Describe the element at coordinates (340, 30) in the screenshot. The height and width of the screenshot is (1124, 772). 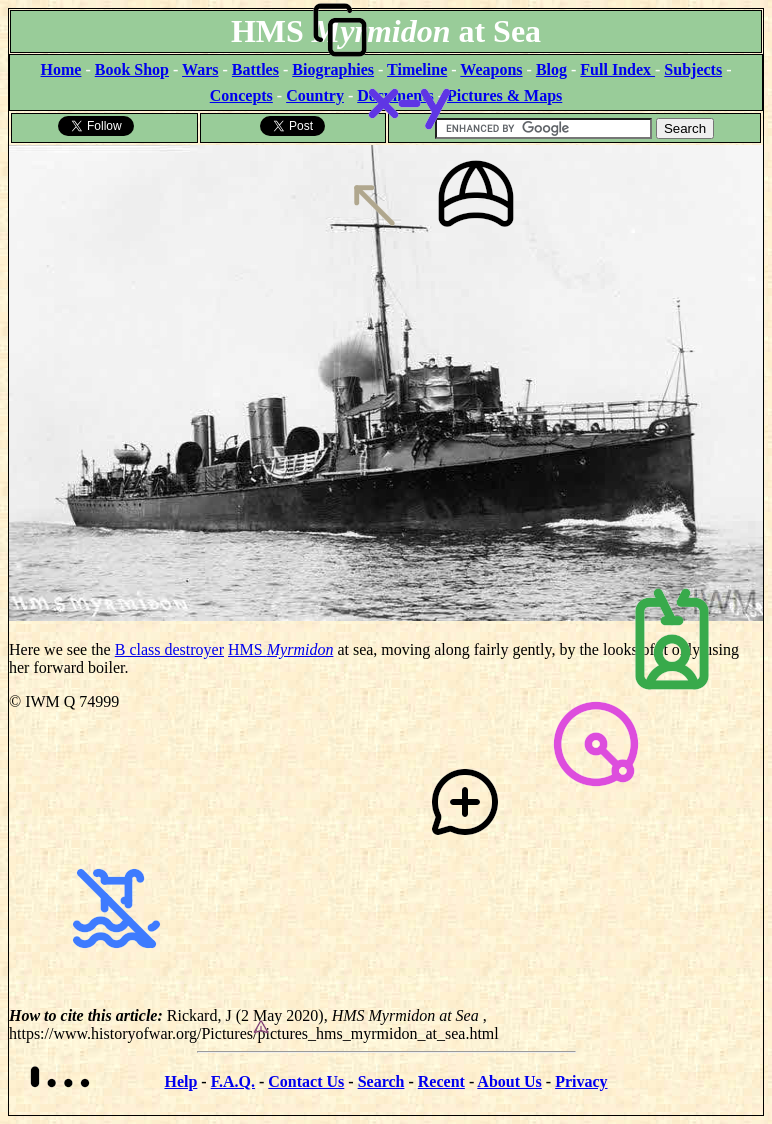
I see `copy to clipboard` at that location.